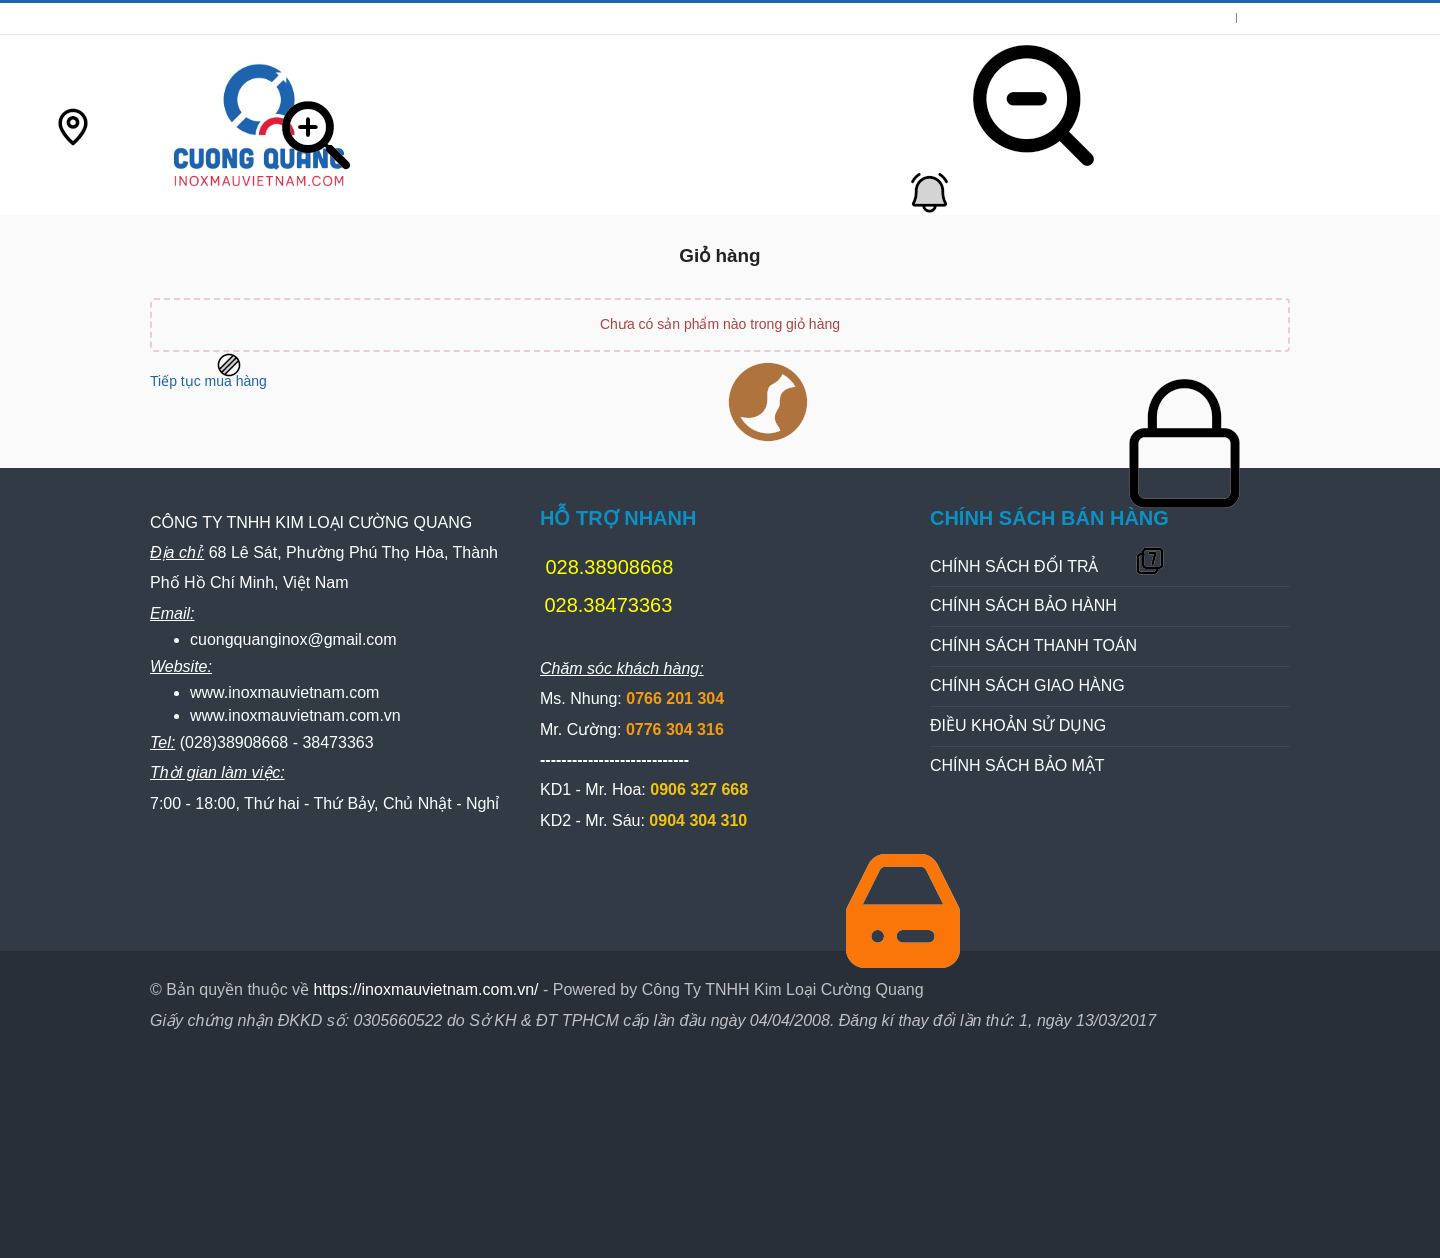  I want to click on view or access a saved location, so click(73, 127).